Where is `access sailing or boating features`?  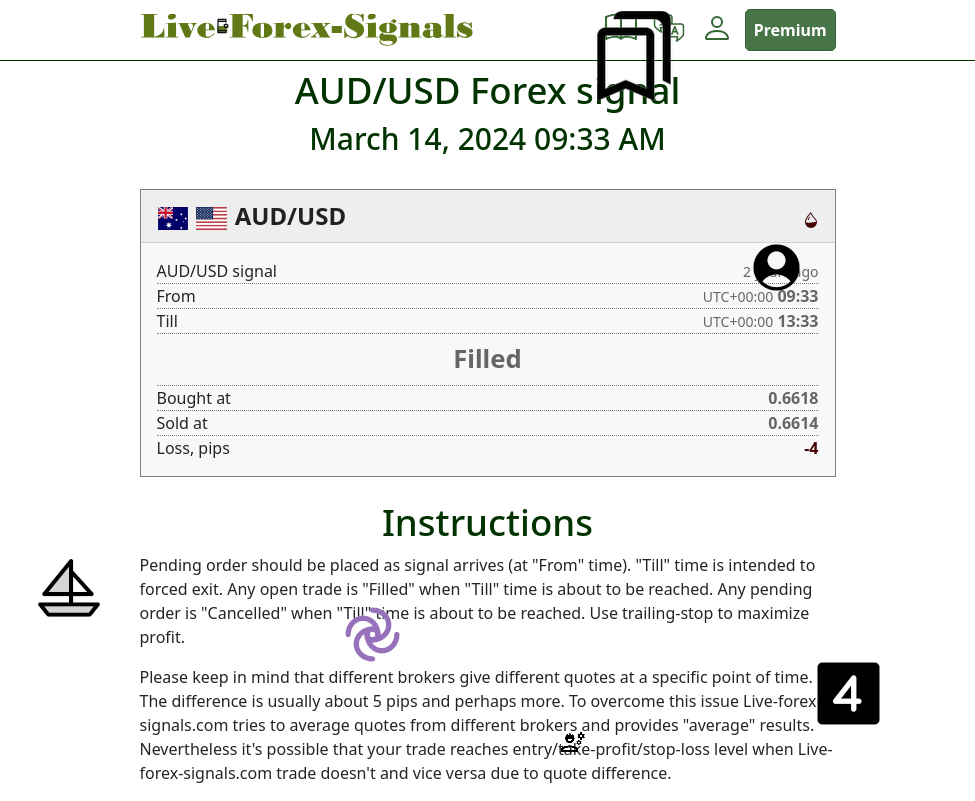
access sailing or boating features is located at coordinates (69, 592).